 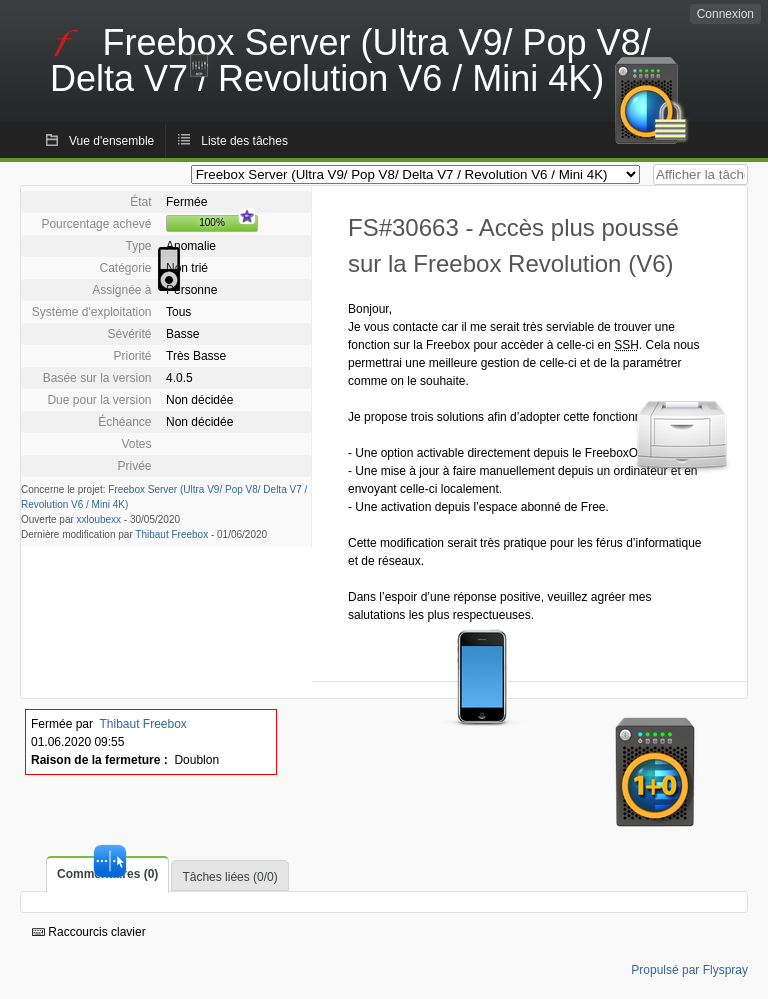 I want to click on access RAID 10 storage configuration settings, so click(x=655, y=772).